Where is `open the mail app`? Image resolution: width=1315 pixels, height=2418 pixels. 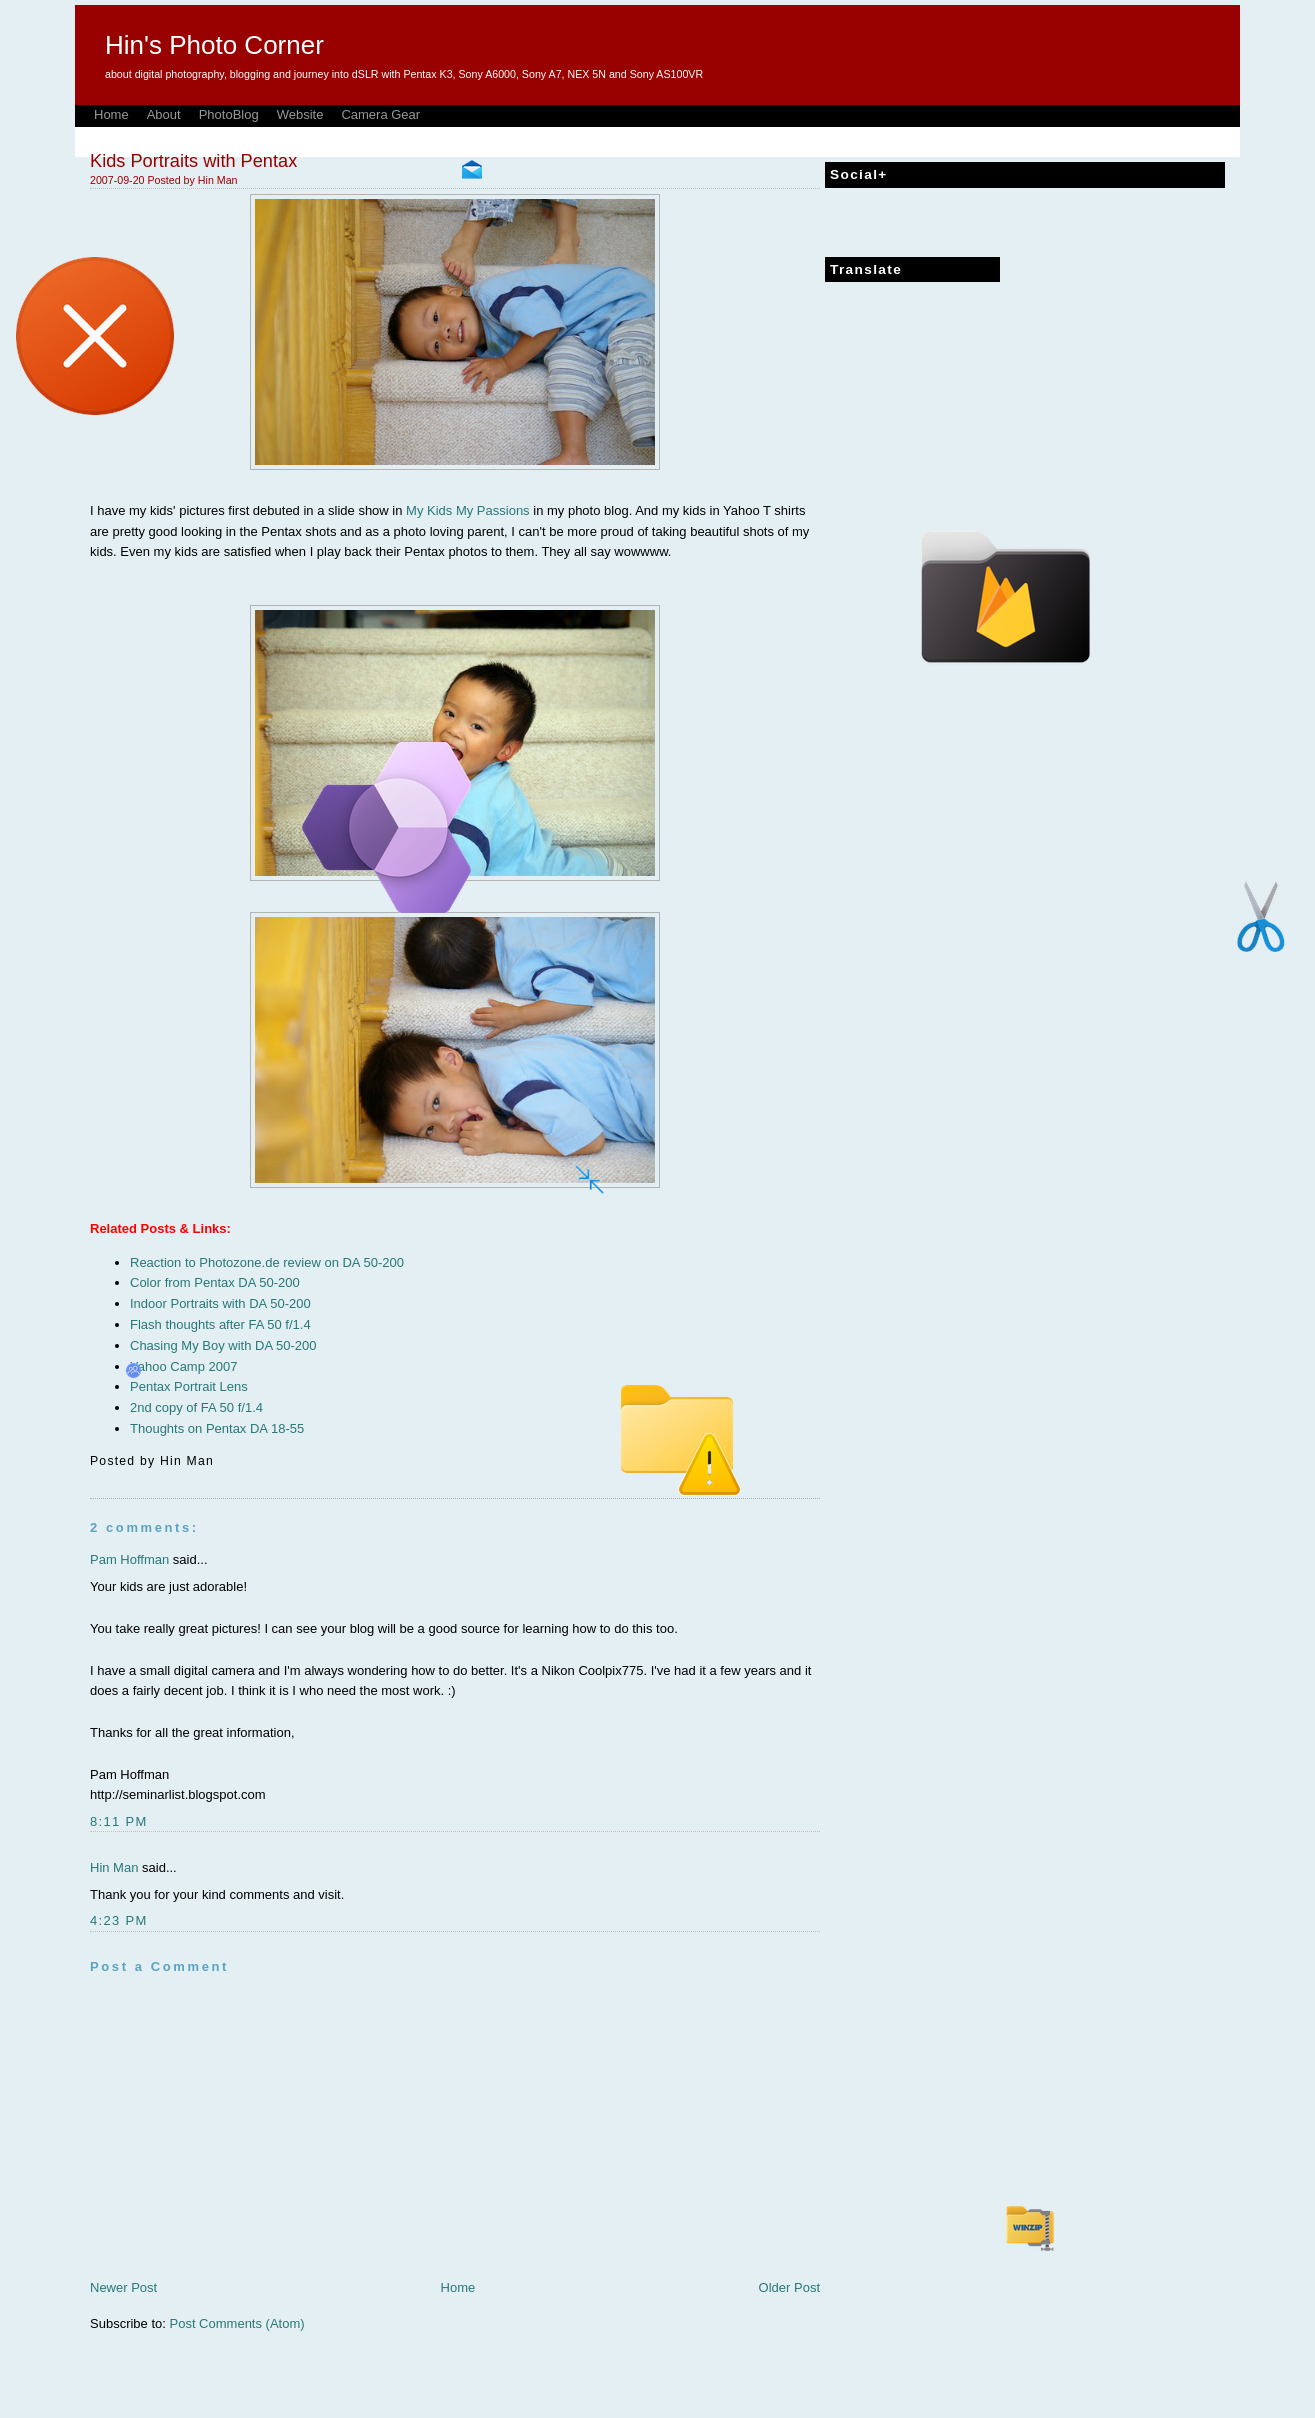
open the mail app is located at coordinates (472, 170).